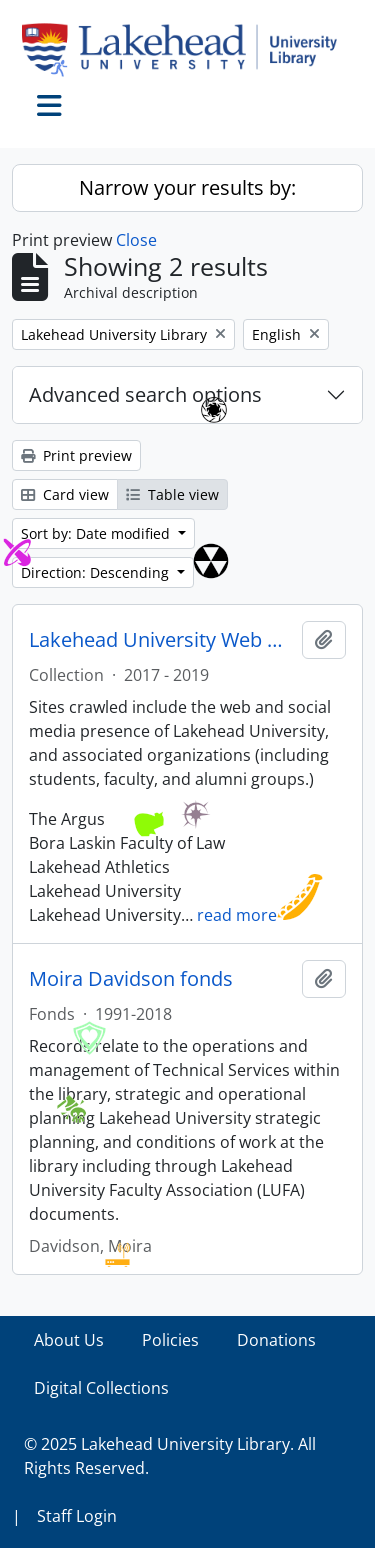 This screenshot has height=1548, width=375. Describe the element at coordinates (211, 561) in the screenshot. I see `indicates a fallout shelter location` at that location.